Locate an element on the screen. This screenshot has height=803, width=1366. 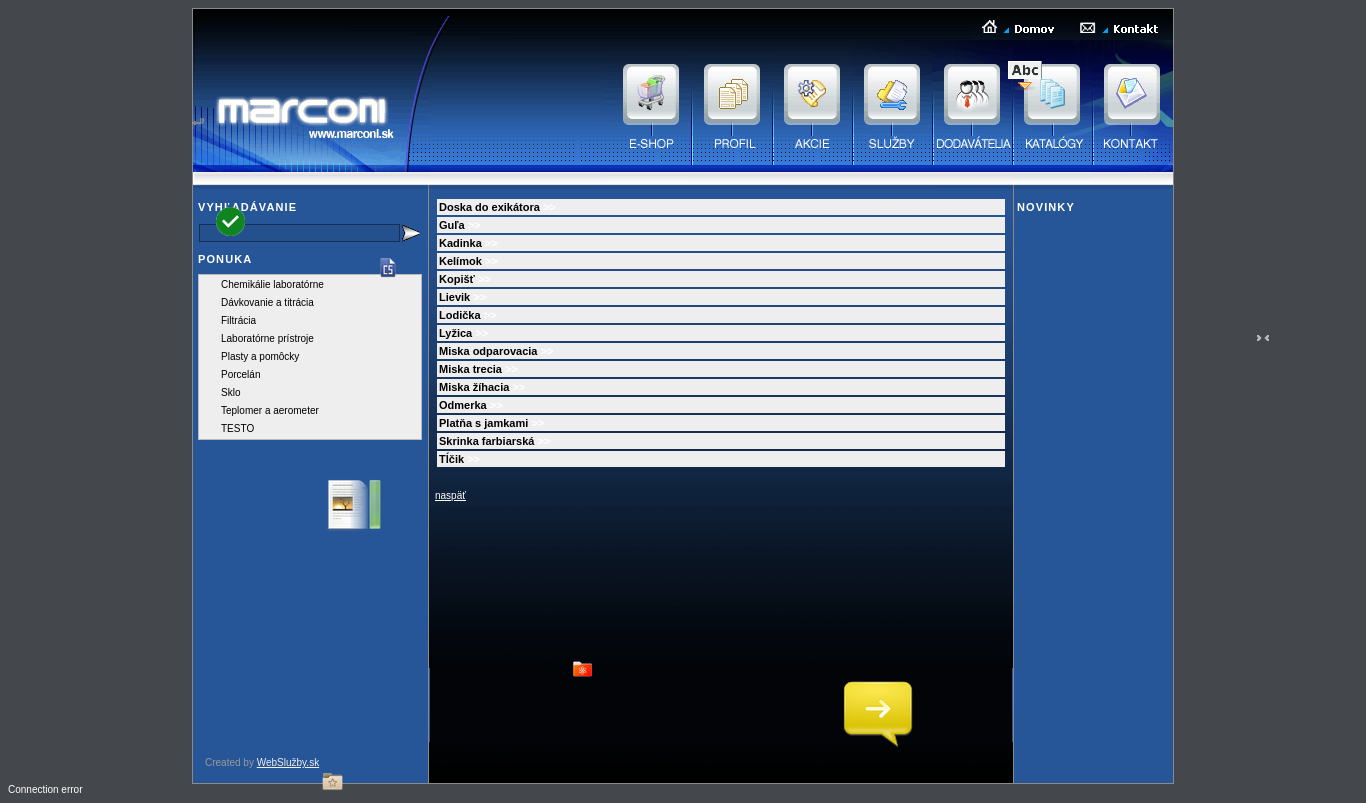
user status: away or stepped out is located at coordinates (878, 713).